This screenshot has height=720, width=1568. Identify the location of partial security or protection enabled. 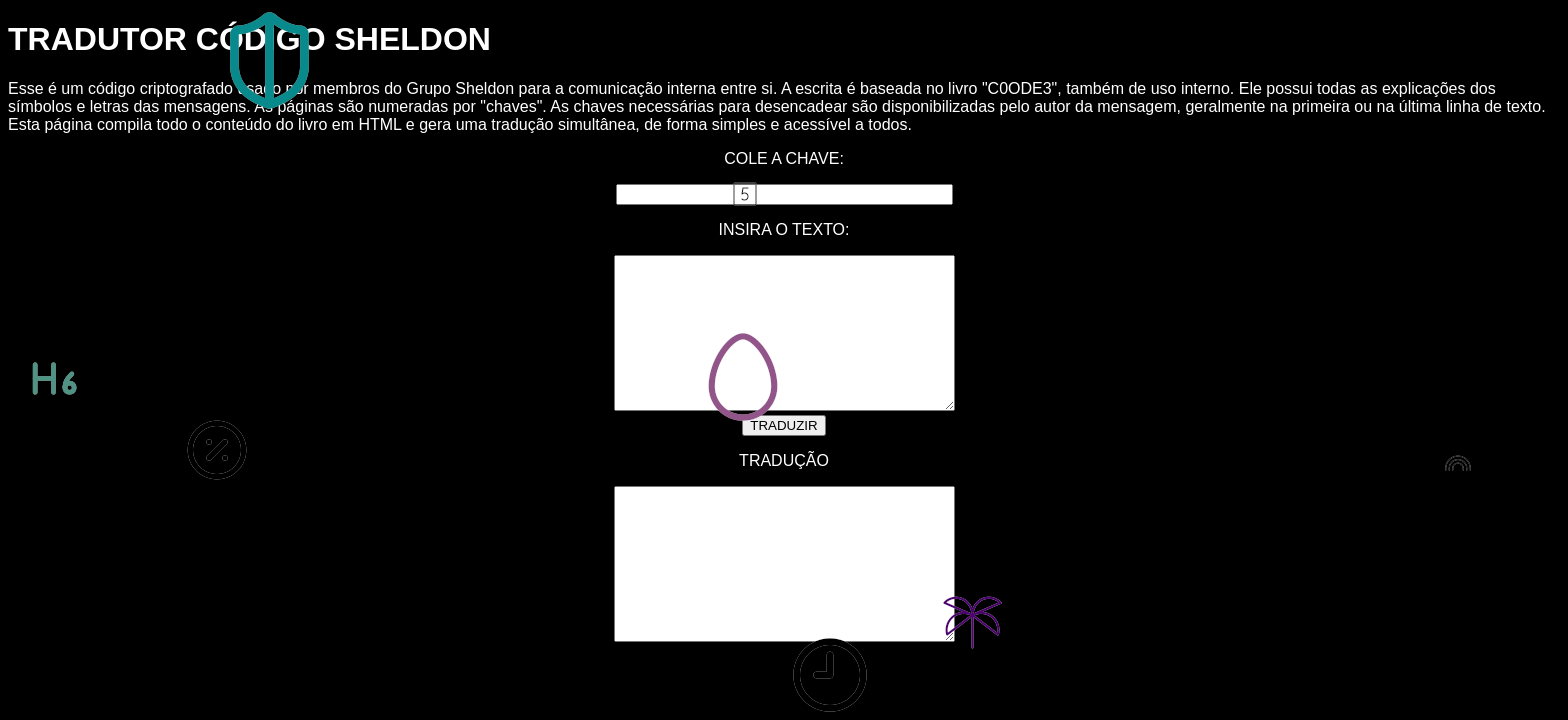
(269, 60).